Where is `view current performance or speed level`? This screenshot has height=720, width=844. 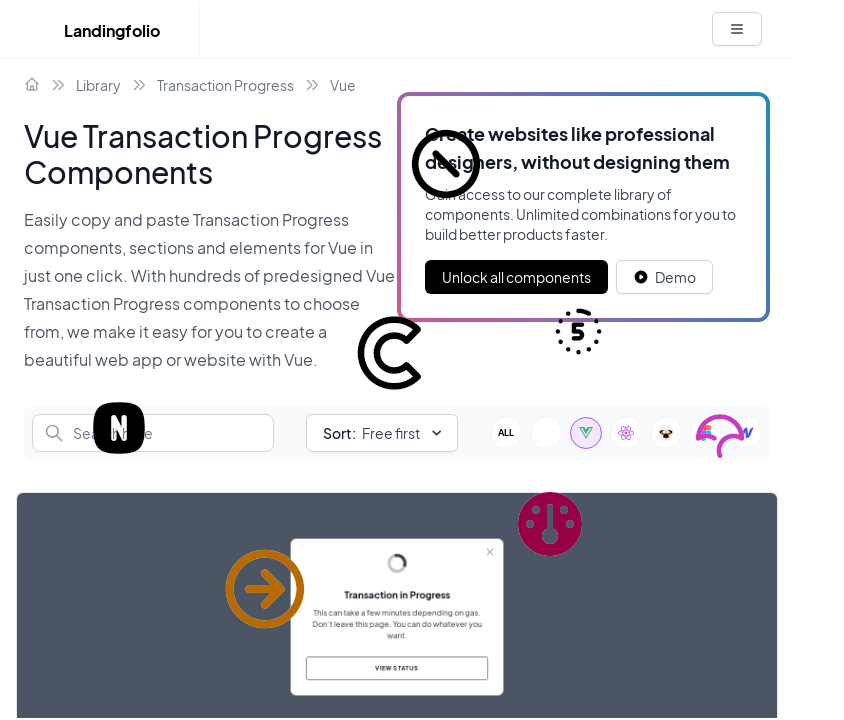 view current performance or speed level is located at coordinates (550, 524).